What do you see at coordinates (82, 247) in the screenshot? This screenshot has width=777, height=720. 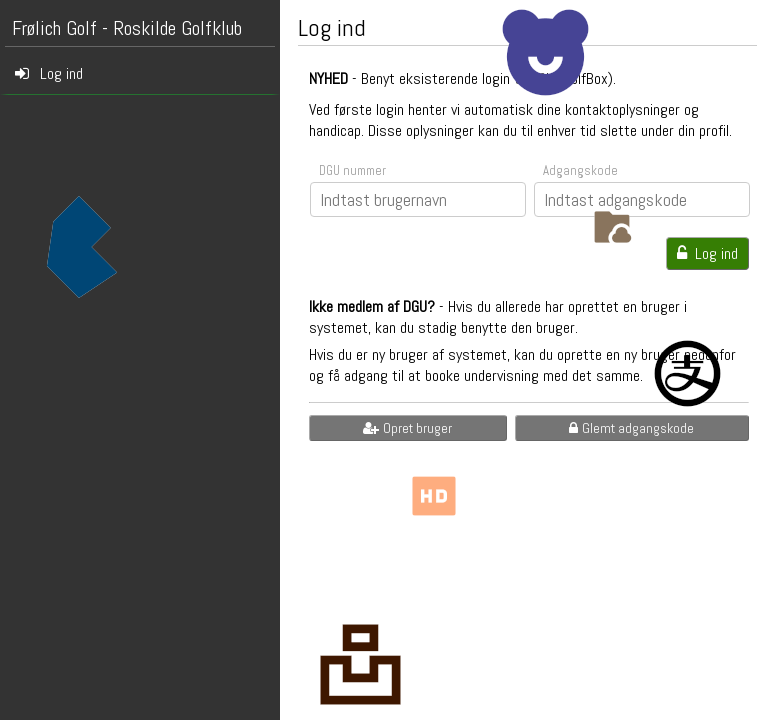 I see `bulma CSS framework logo` at bounding box center [82, 247].